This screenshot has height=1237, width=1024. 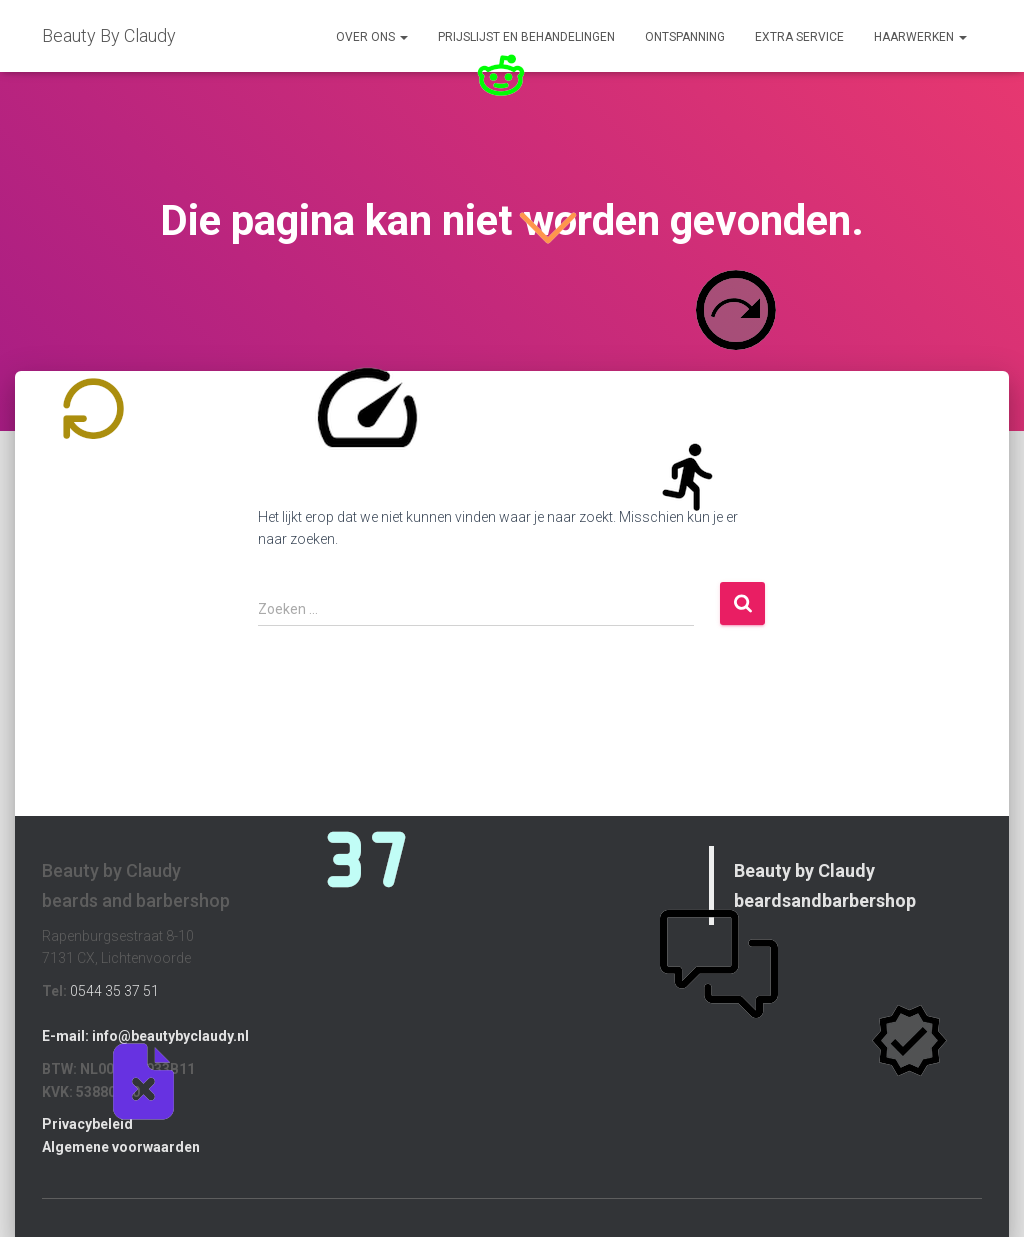 What do you see at coordinates (143, 1081) in the screenshot?
I see `delete or remove a file` at bounding box center [143, 1081].